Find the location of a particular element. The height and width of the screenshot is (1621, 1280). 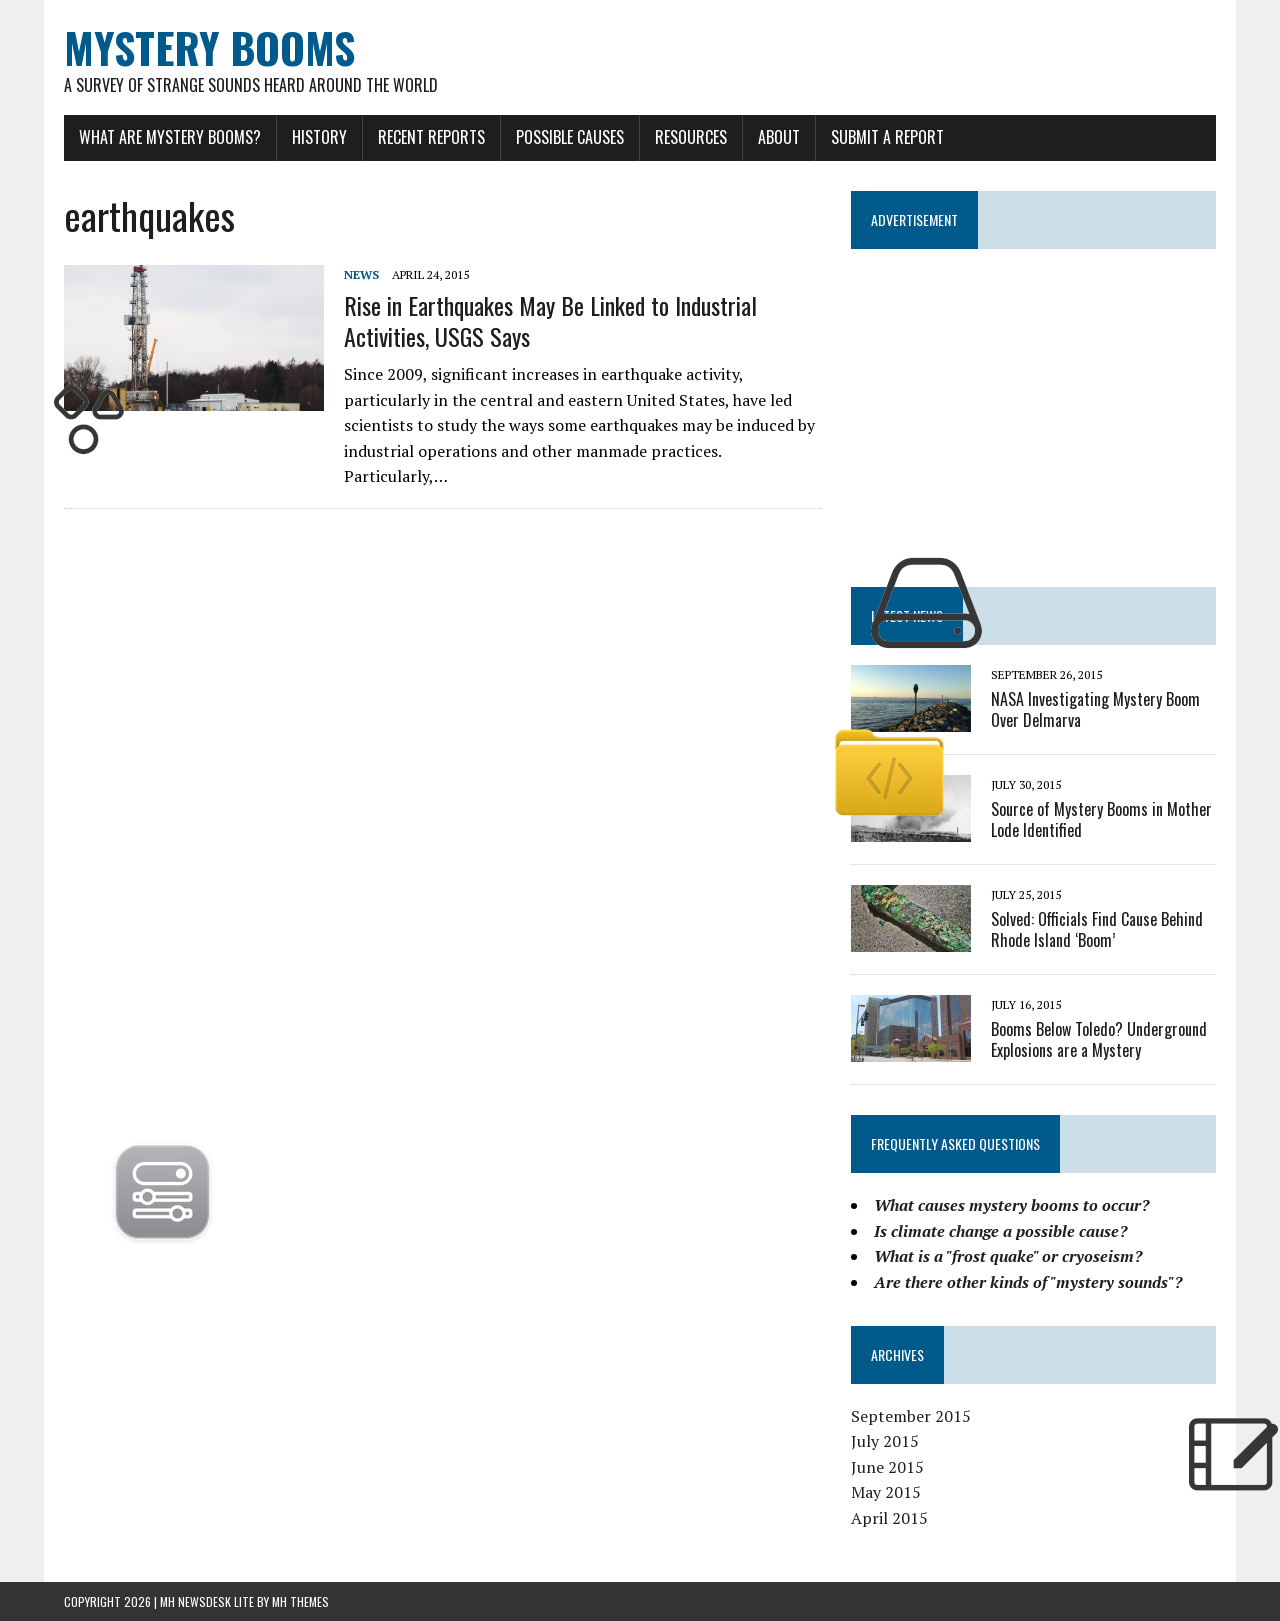

graphics tablet input device is located at coordinates (1233, 1451).